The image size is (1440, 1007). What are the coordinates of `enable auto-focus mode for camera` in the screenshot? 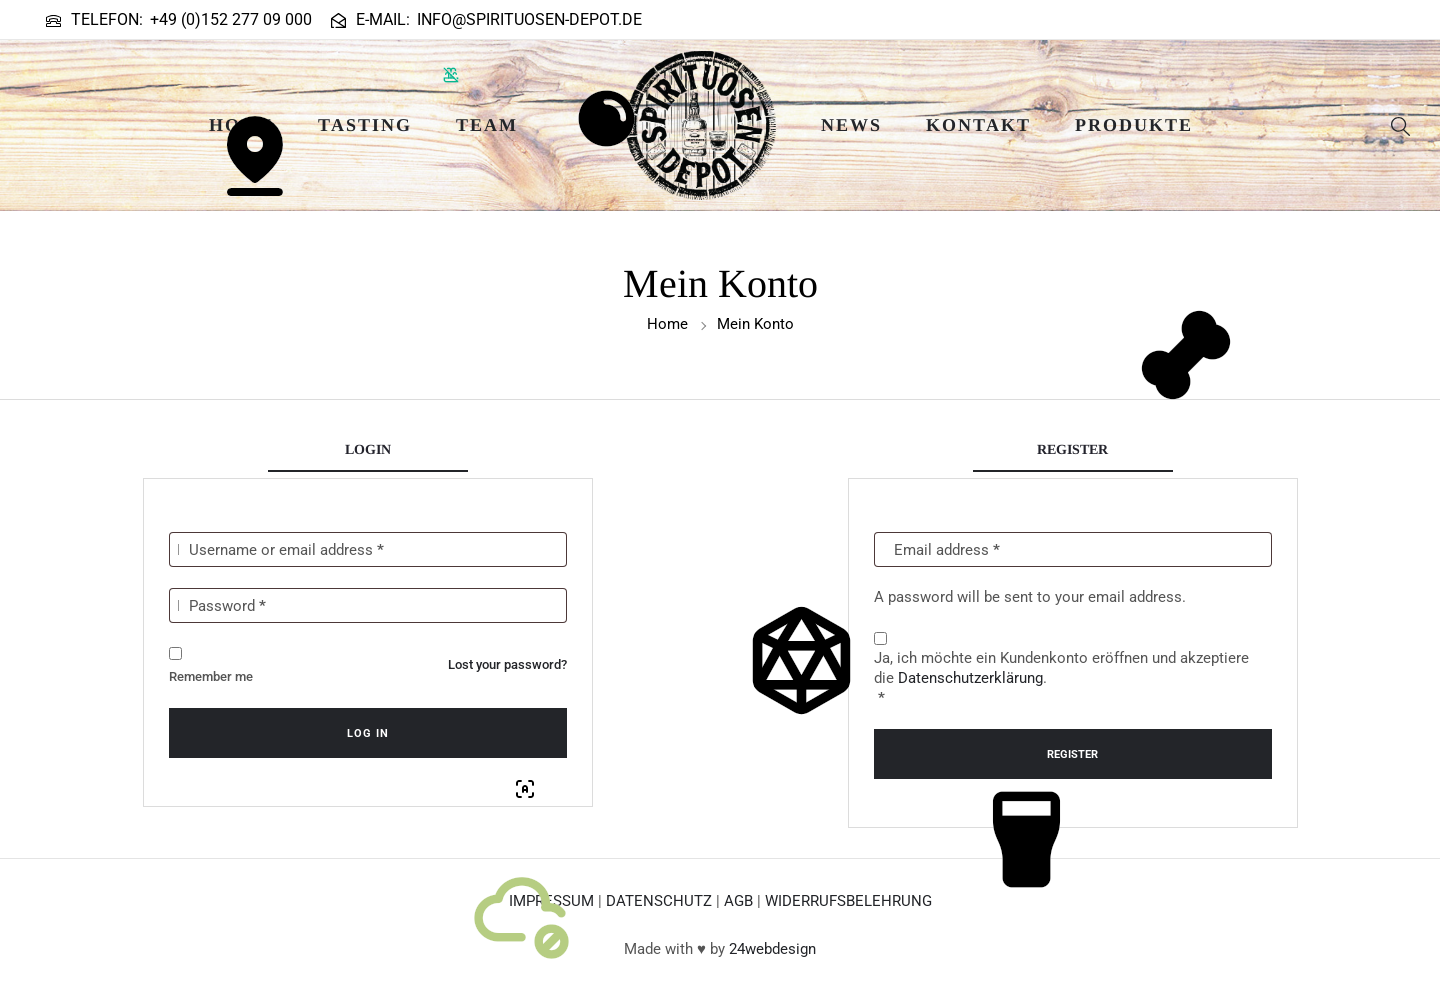 It's located at (525, 789).